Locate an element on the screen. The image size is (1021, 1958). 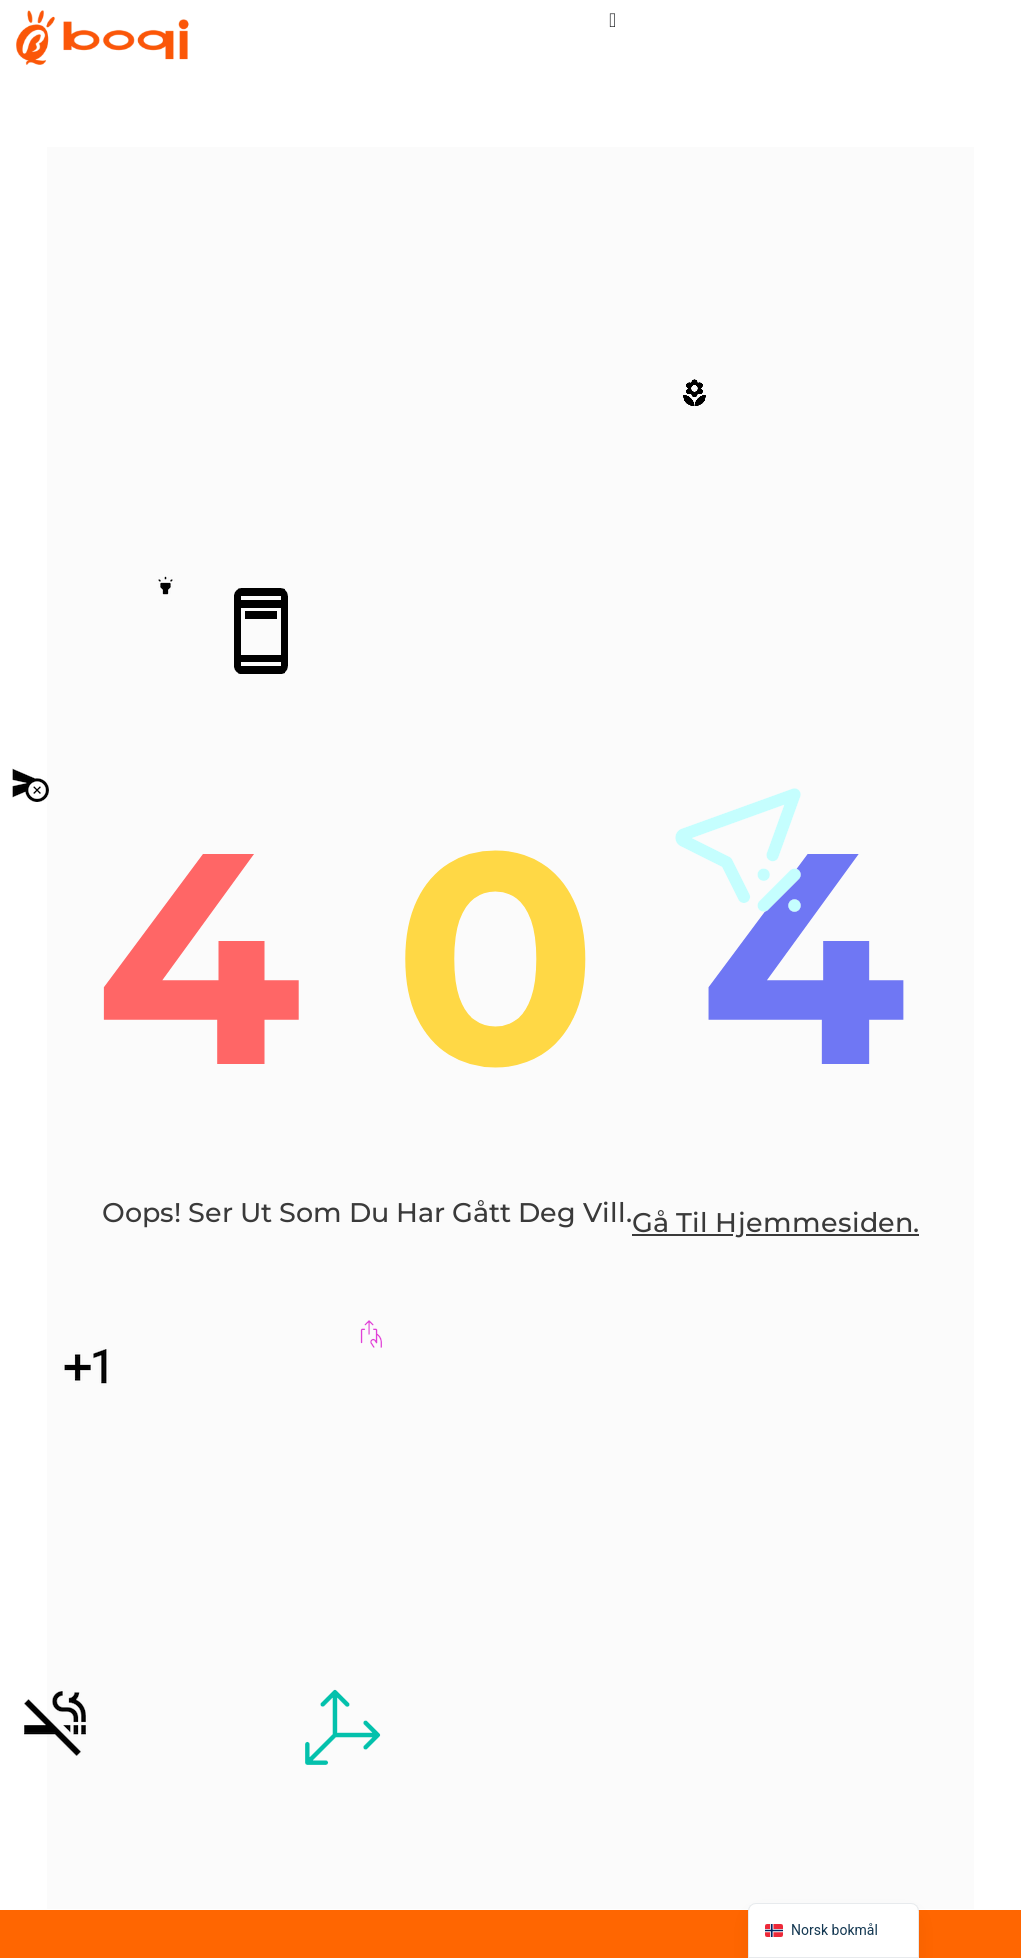
find nearby florists or flower shops is located at coordinates (694, 393).